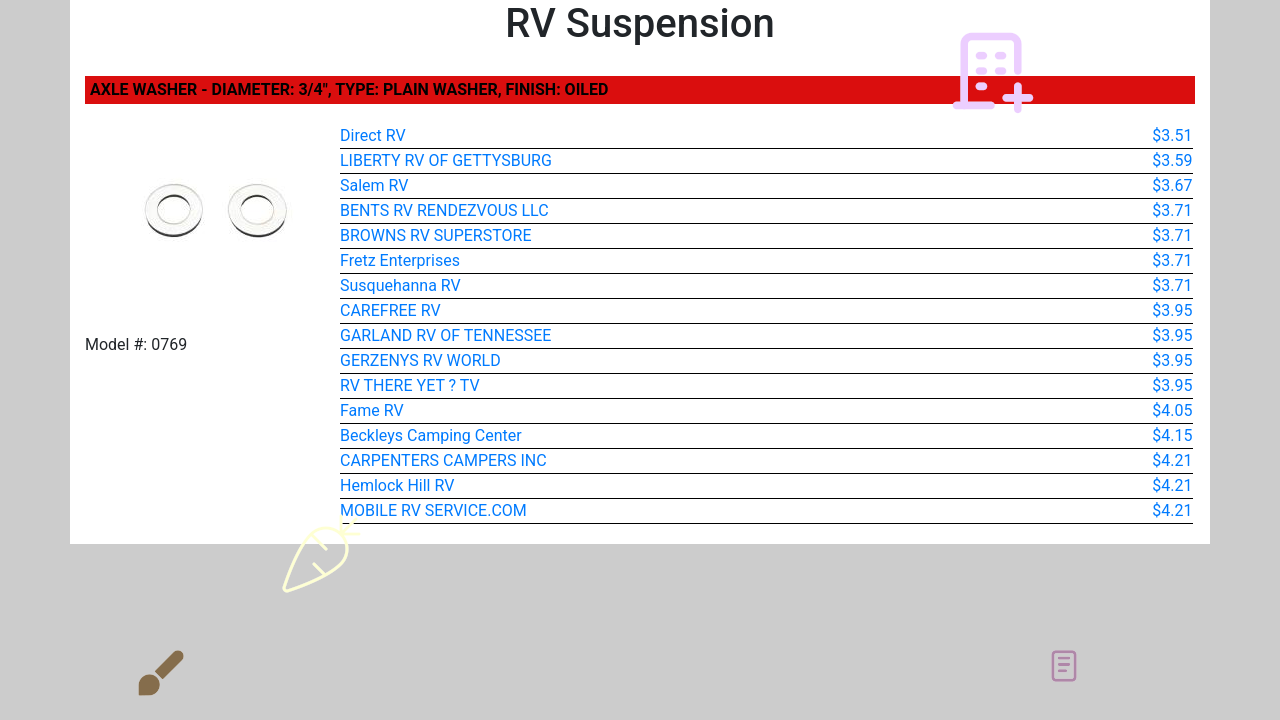 This screenshot has height=720, width=1280. I want to click on view your notes, so click(1064, 666).